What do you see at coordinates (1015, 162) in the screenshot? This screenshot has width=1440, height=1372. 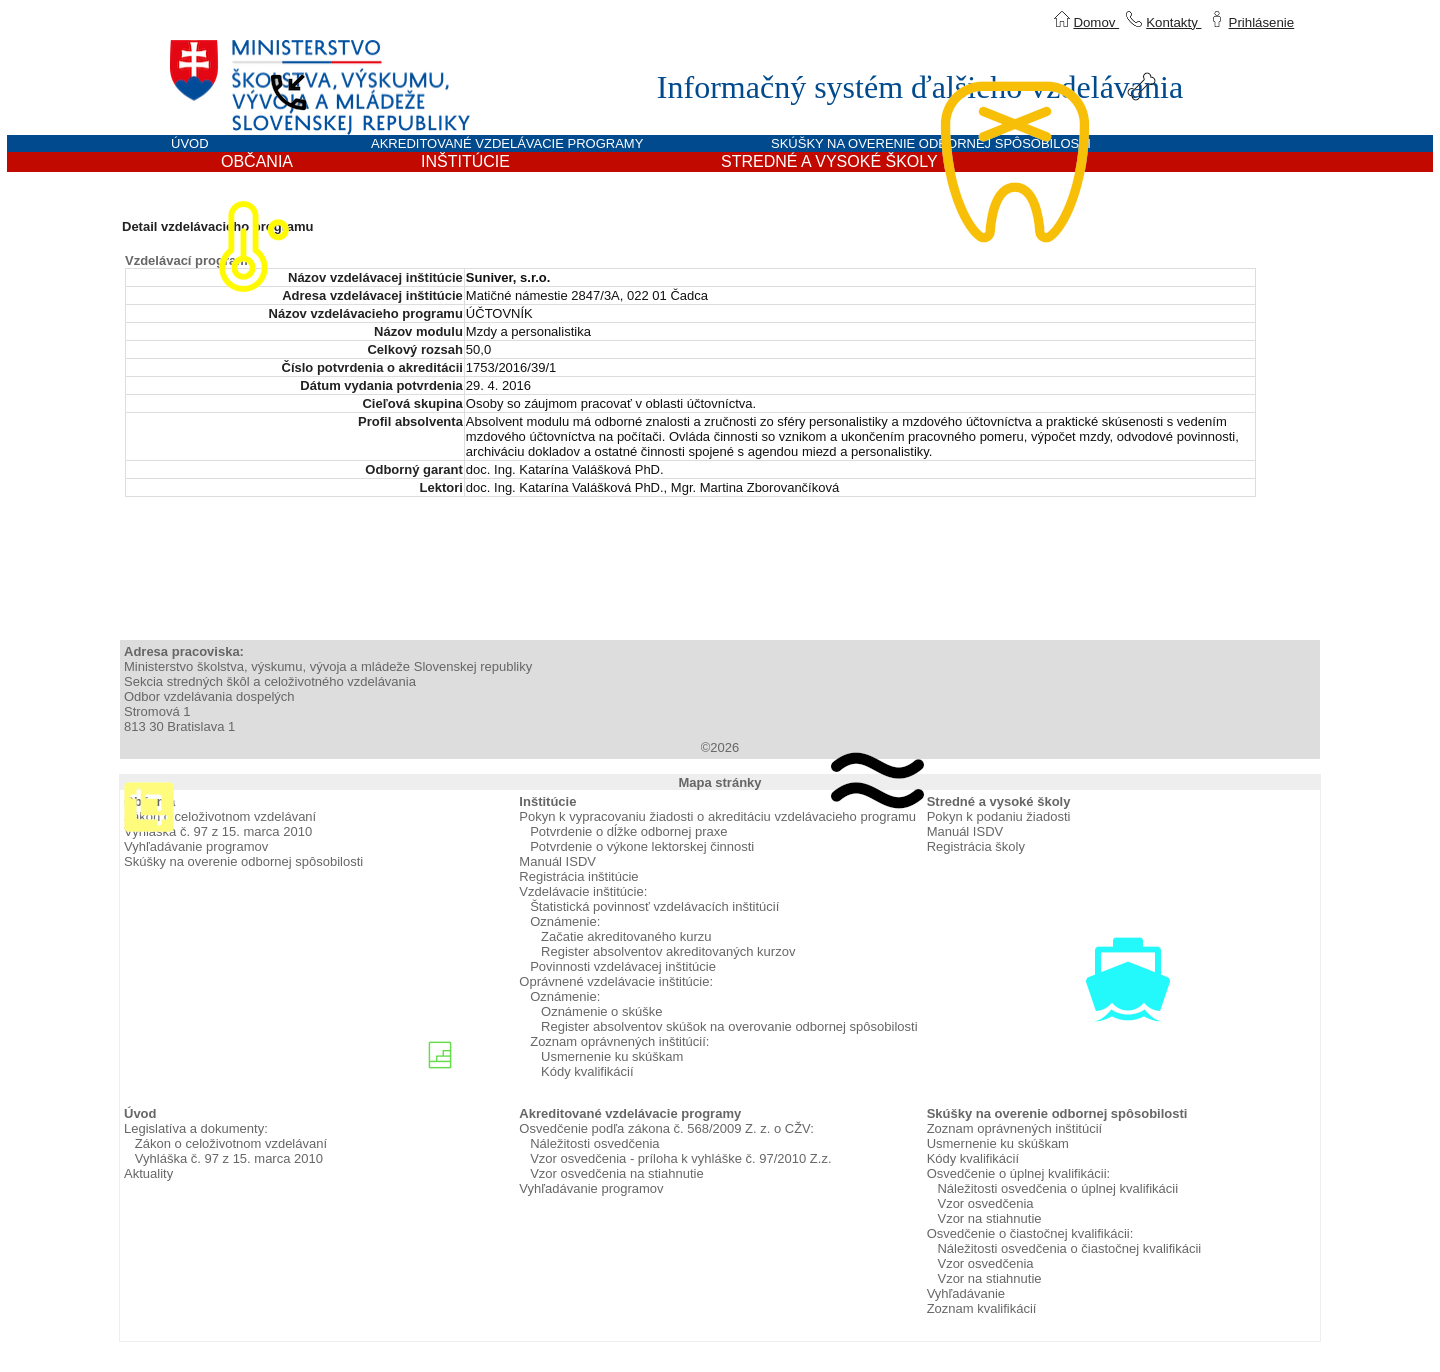 I see `access dental health information` at bounding box center [1015, 162].